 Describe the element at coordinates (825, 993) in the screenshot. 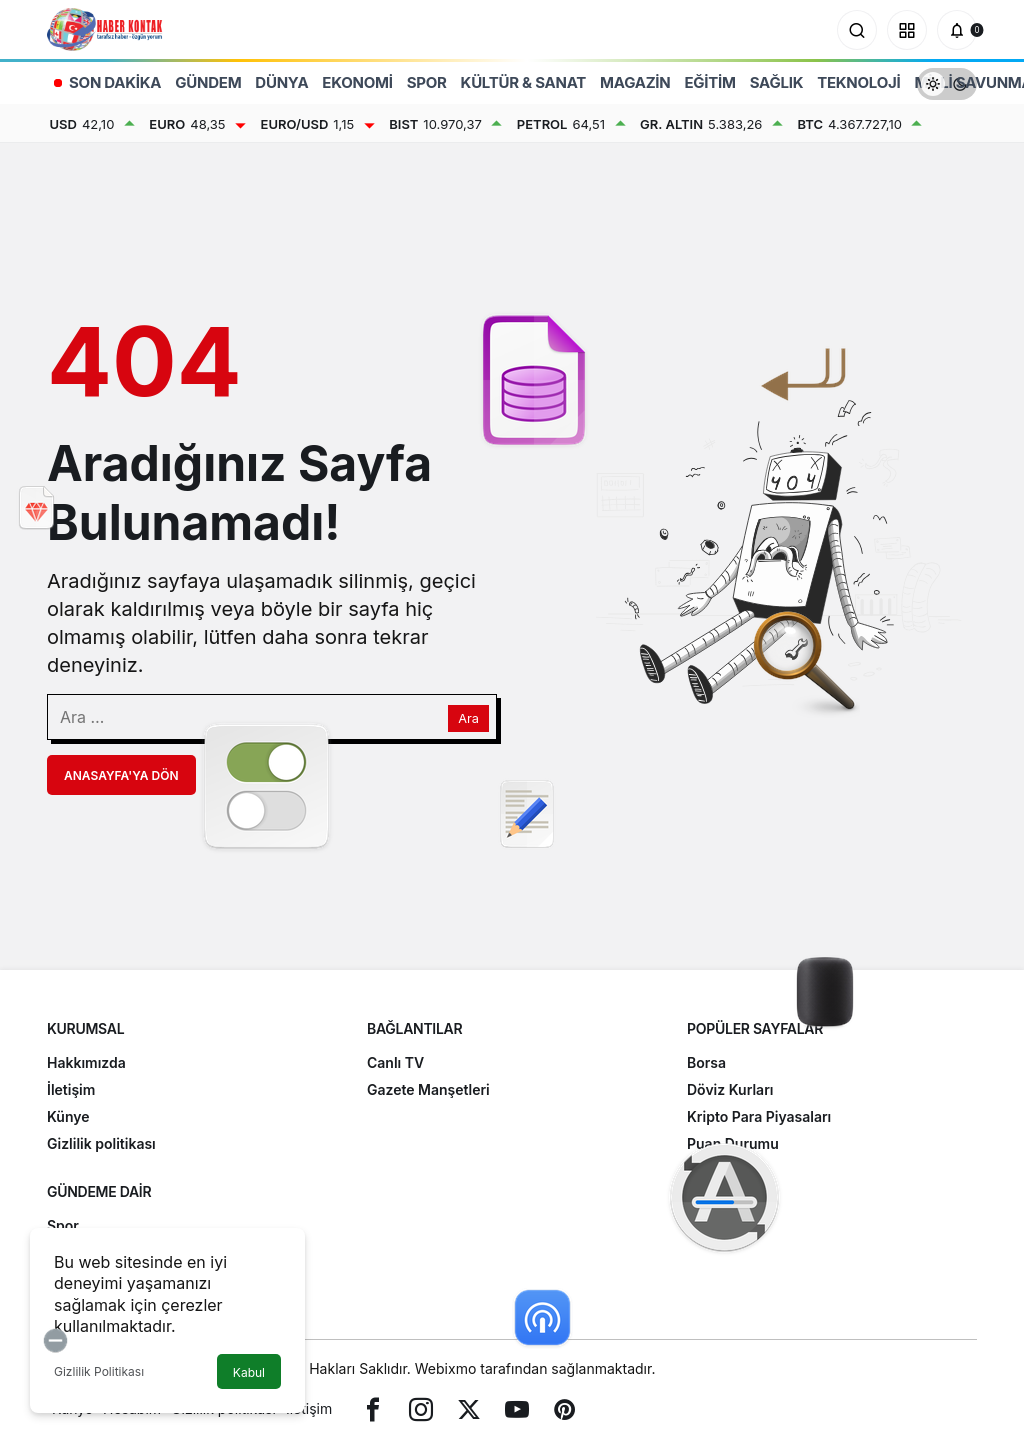

I see `apple homepod smart speaker device` at that location.